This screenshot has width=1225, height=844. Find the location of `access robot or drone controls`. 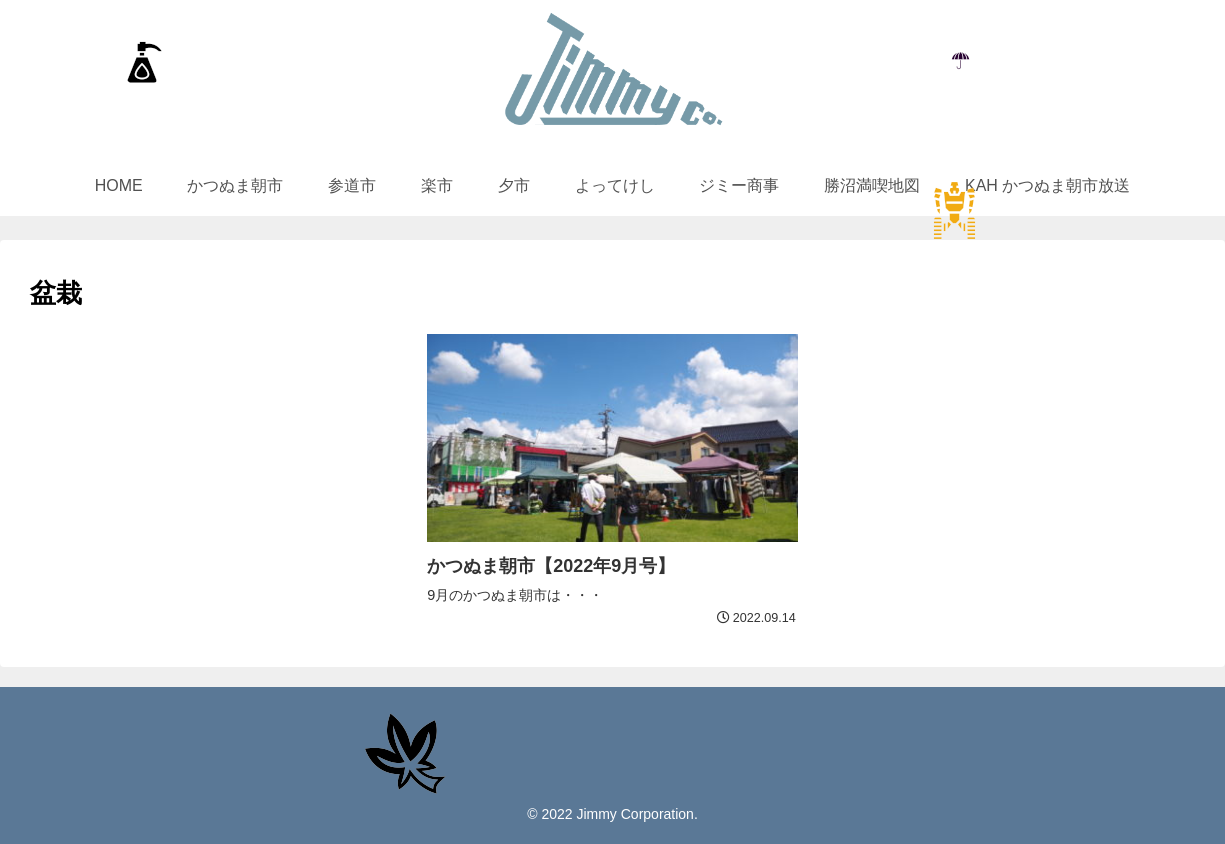

access robot or drone controls is located at coordinates (954, 210).